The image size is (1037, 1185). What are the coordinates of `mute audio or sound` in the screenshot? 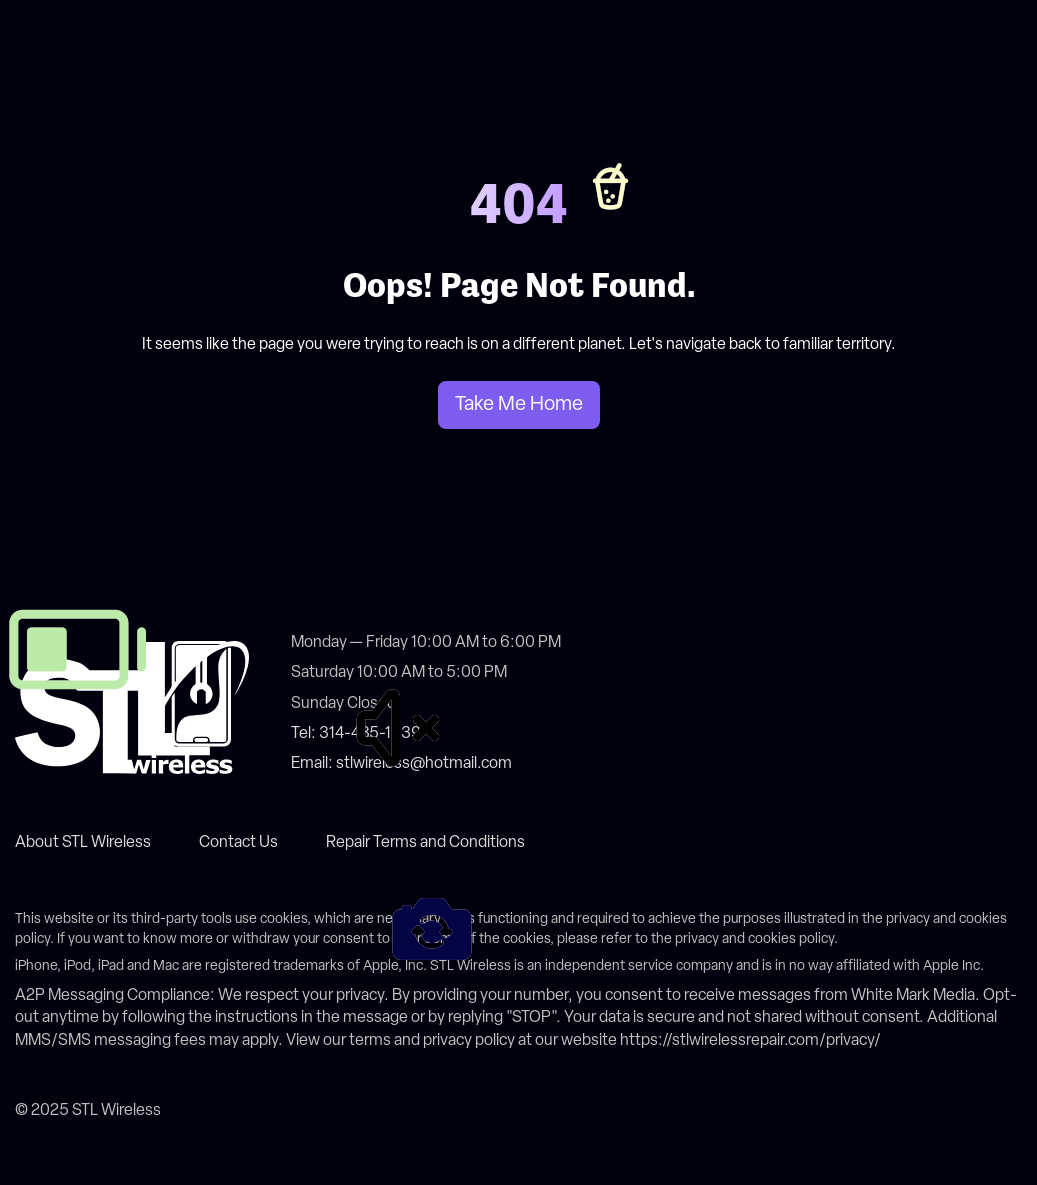 It's located at (400, 728).